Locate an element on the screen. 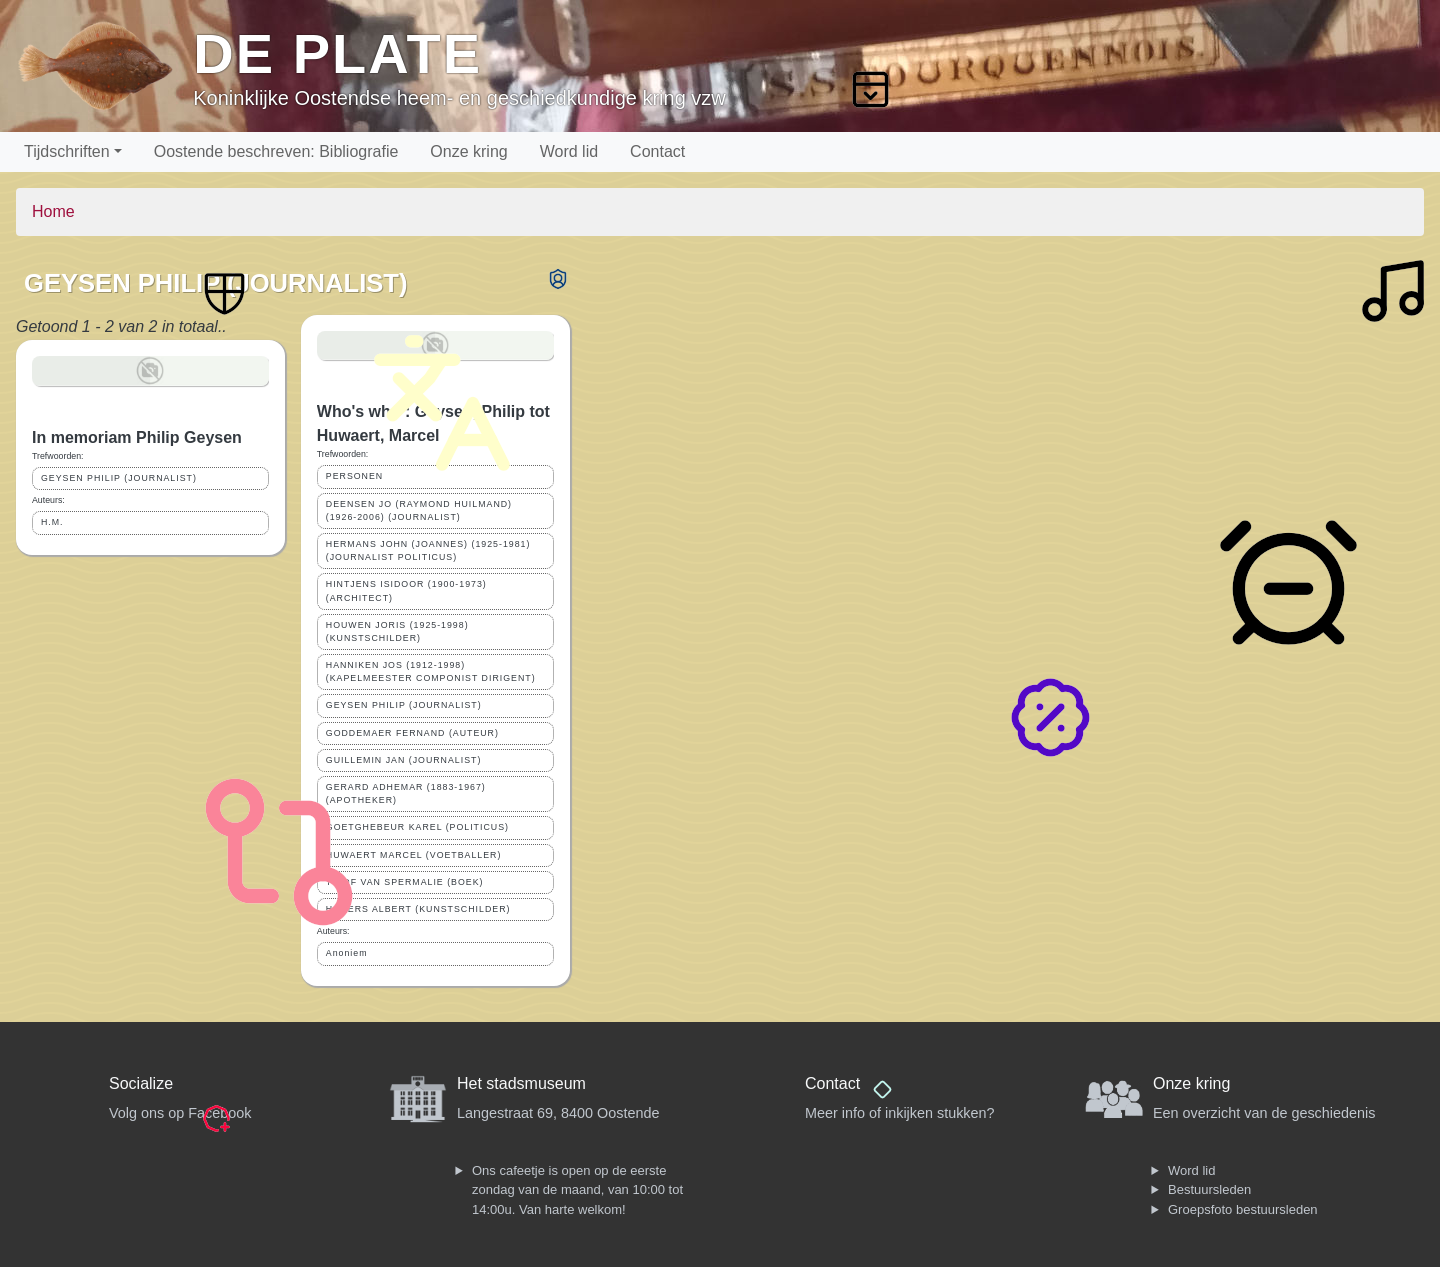 Image resolution: width=1440 pixels, height=1267 pixels. add a new warning or alert is located at coordinates (216, 1118).